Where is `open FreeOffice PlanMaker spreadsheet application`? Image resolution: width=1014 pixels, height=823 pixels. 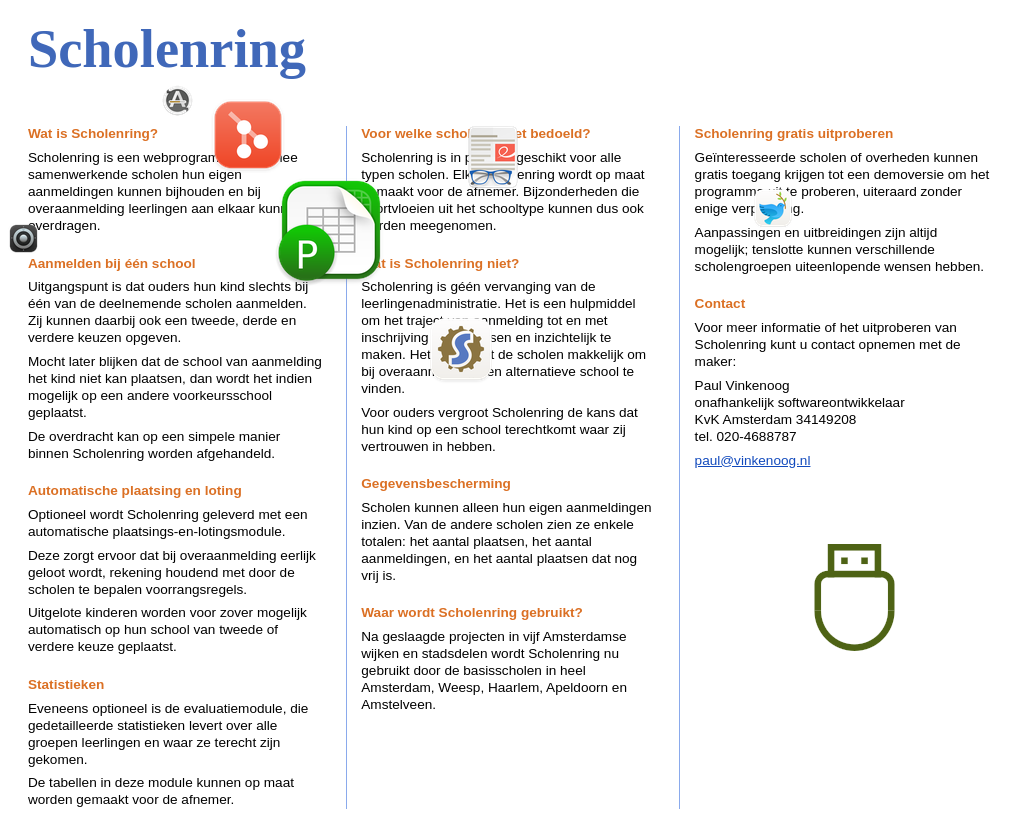 open FreeOffice PlanMaker spreadsheet application is located at coordinates (331, 230).